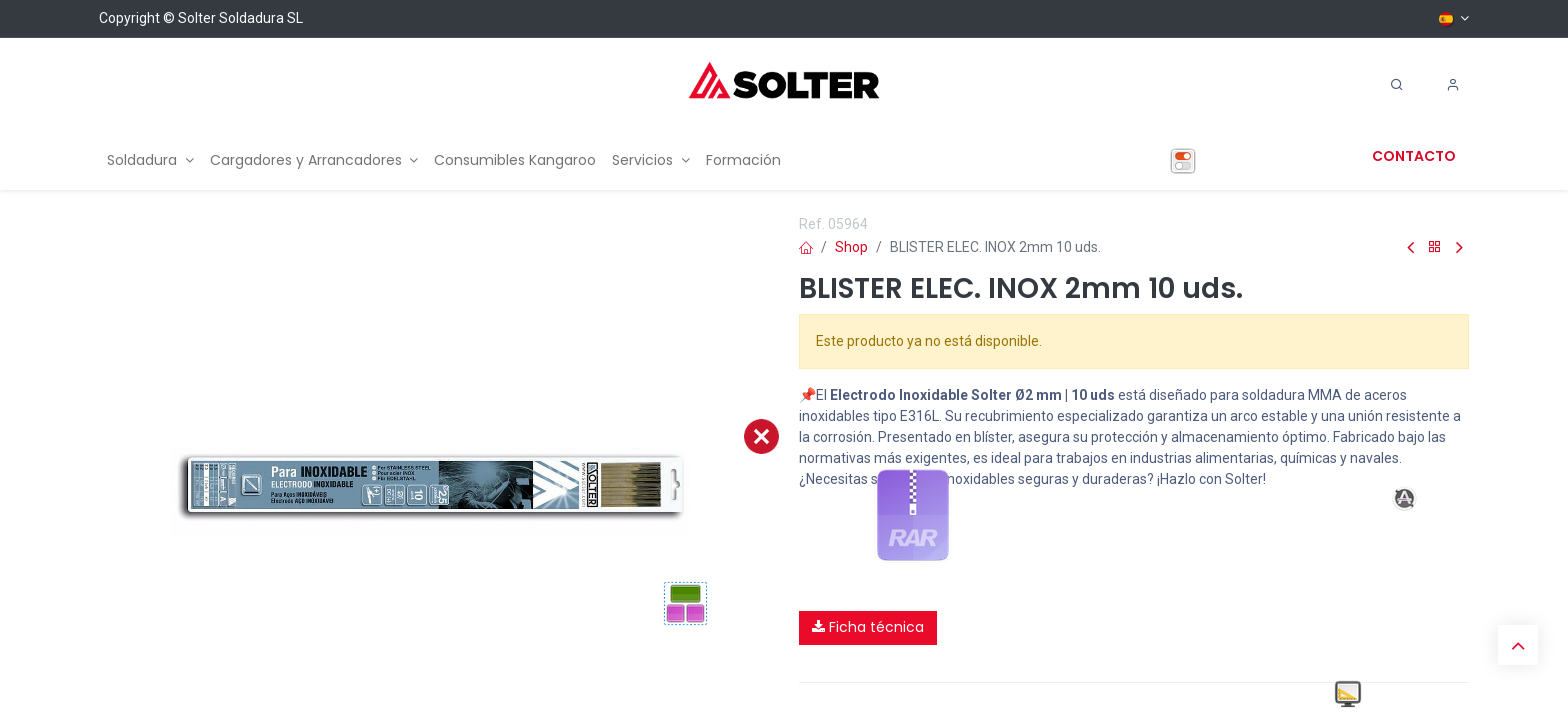 Image resolution: width=1568 pixels, height=720 pixels. Describe the element at coordinates (685, 603) in the screenshot. I see `select all items in the current view` at that location.